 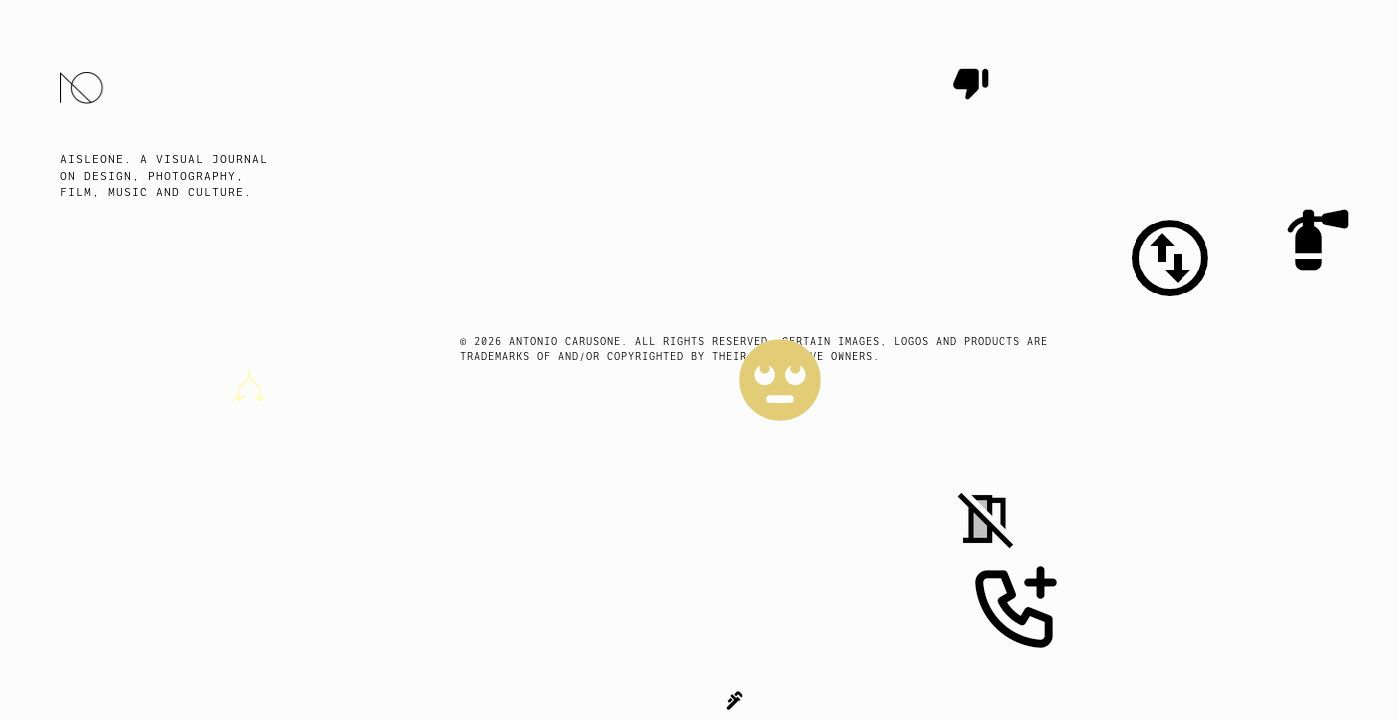 I want to click on react with an eye-roll emoji, so click(x=780, y=380).